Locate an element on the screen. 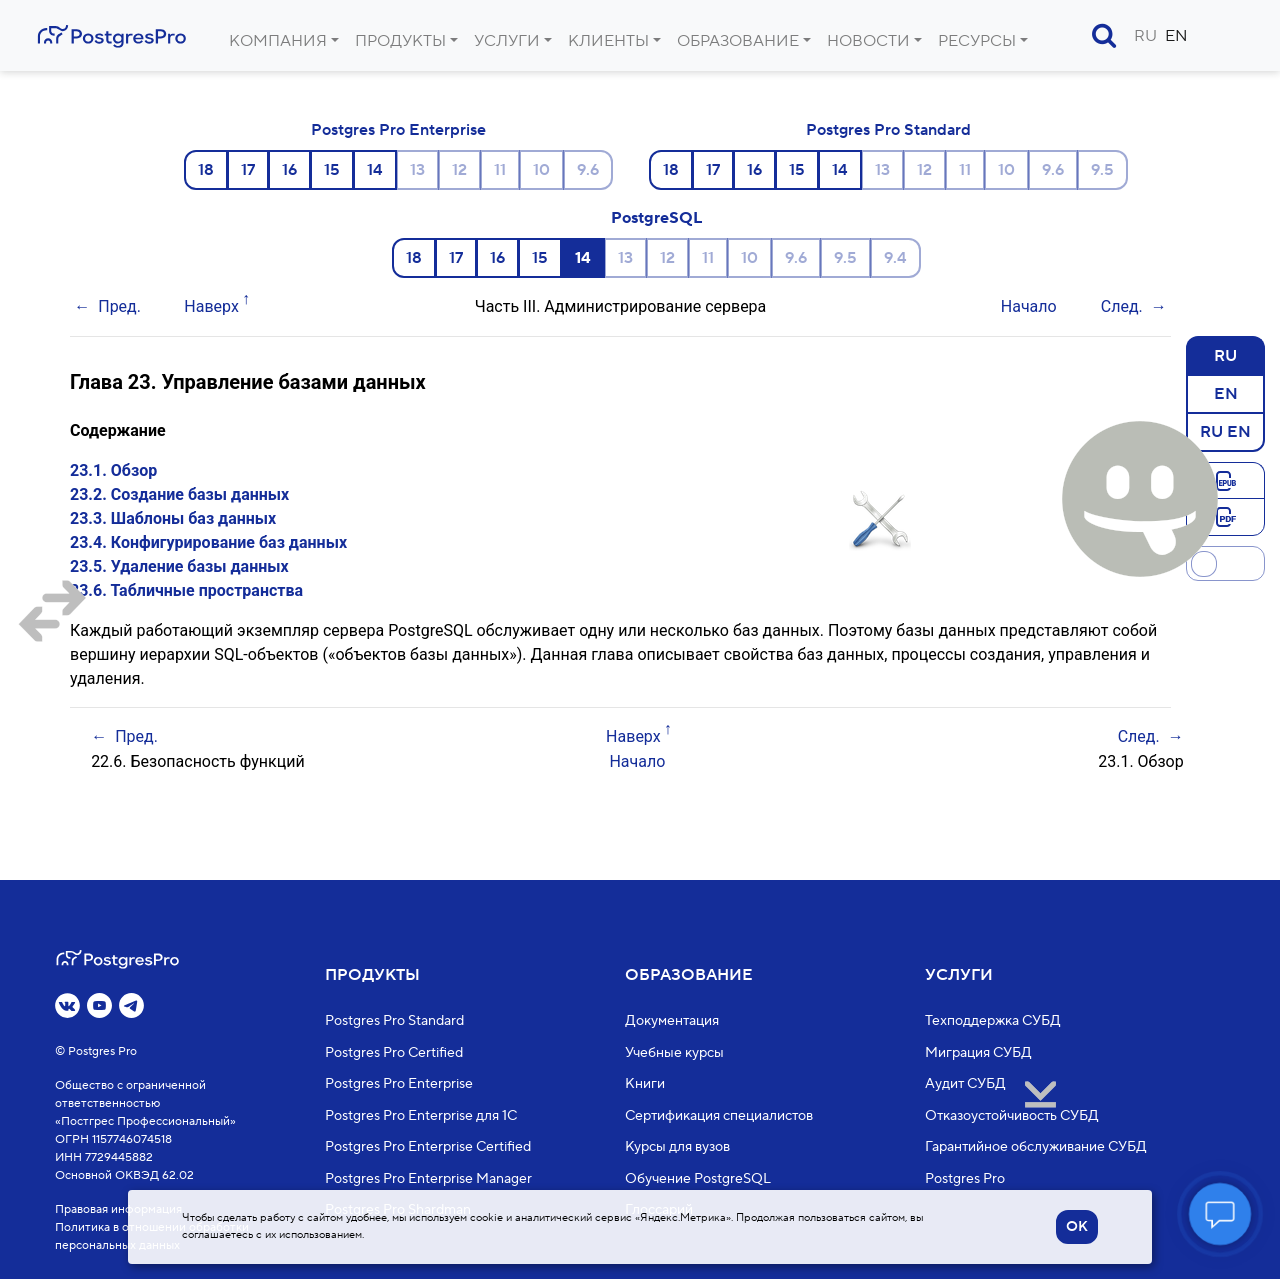 The image size is (1280, 1279). emoji reaction showing playful or teasing mood is located at coordinates (1140, 499).